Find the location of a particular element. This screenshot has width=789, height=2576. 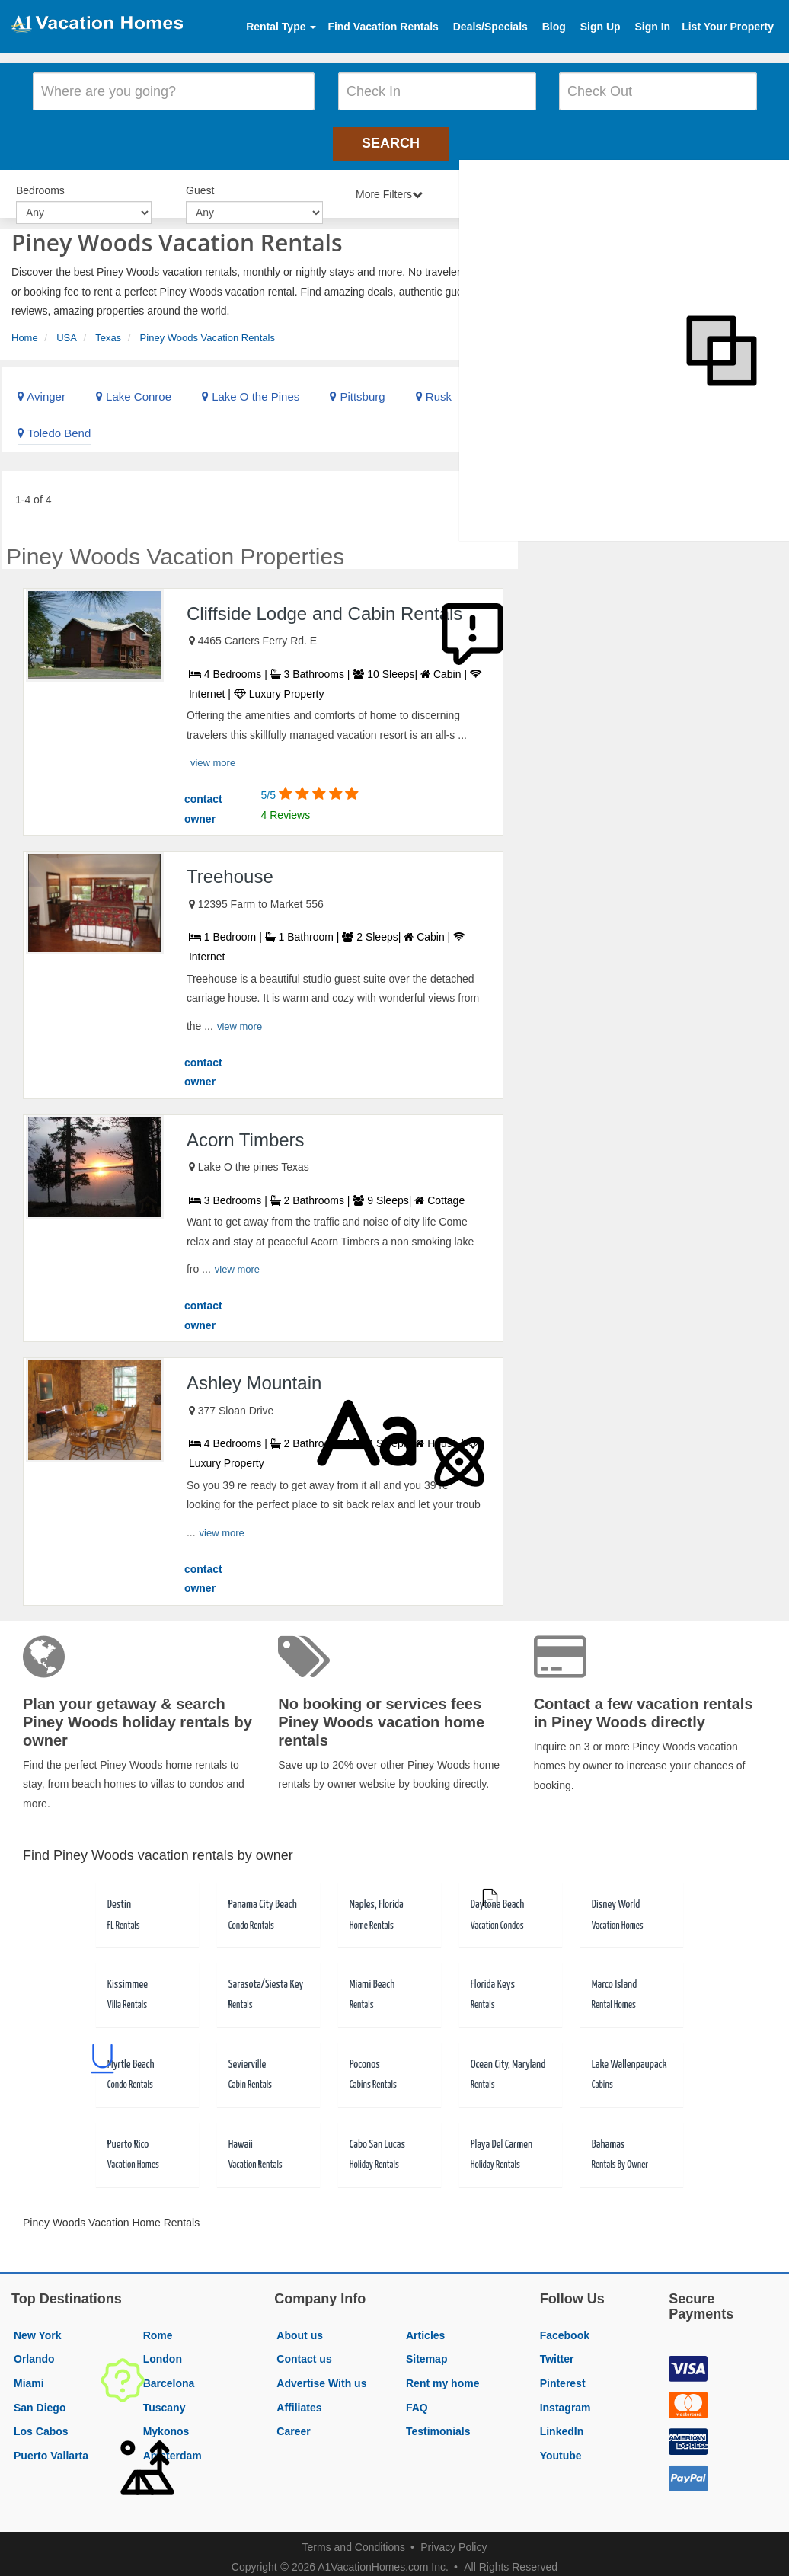

access help or FAQ section is located at coordinates (123, 2380).